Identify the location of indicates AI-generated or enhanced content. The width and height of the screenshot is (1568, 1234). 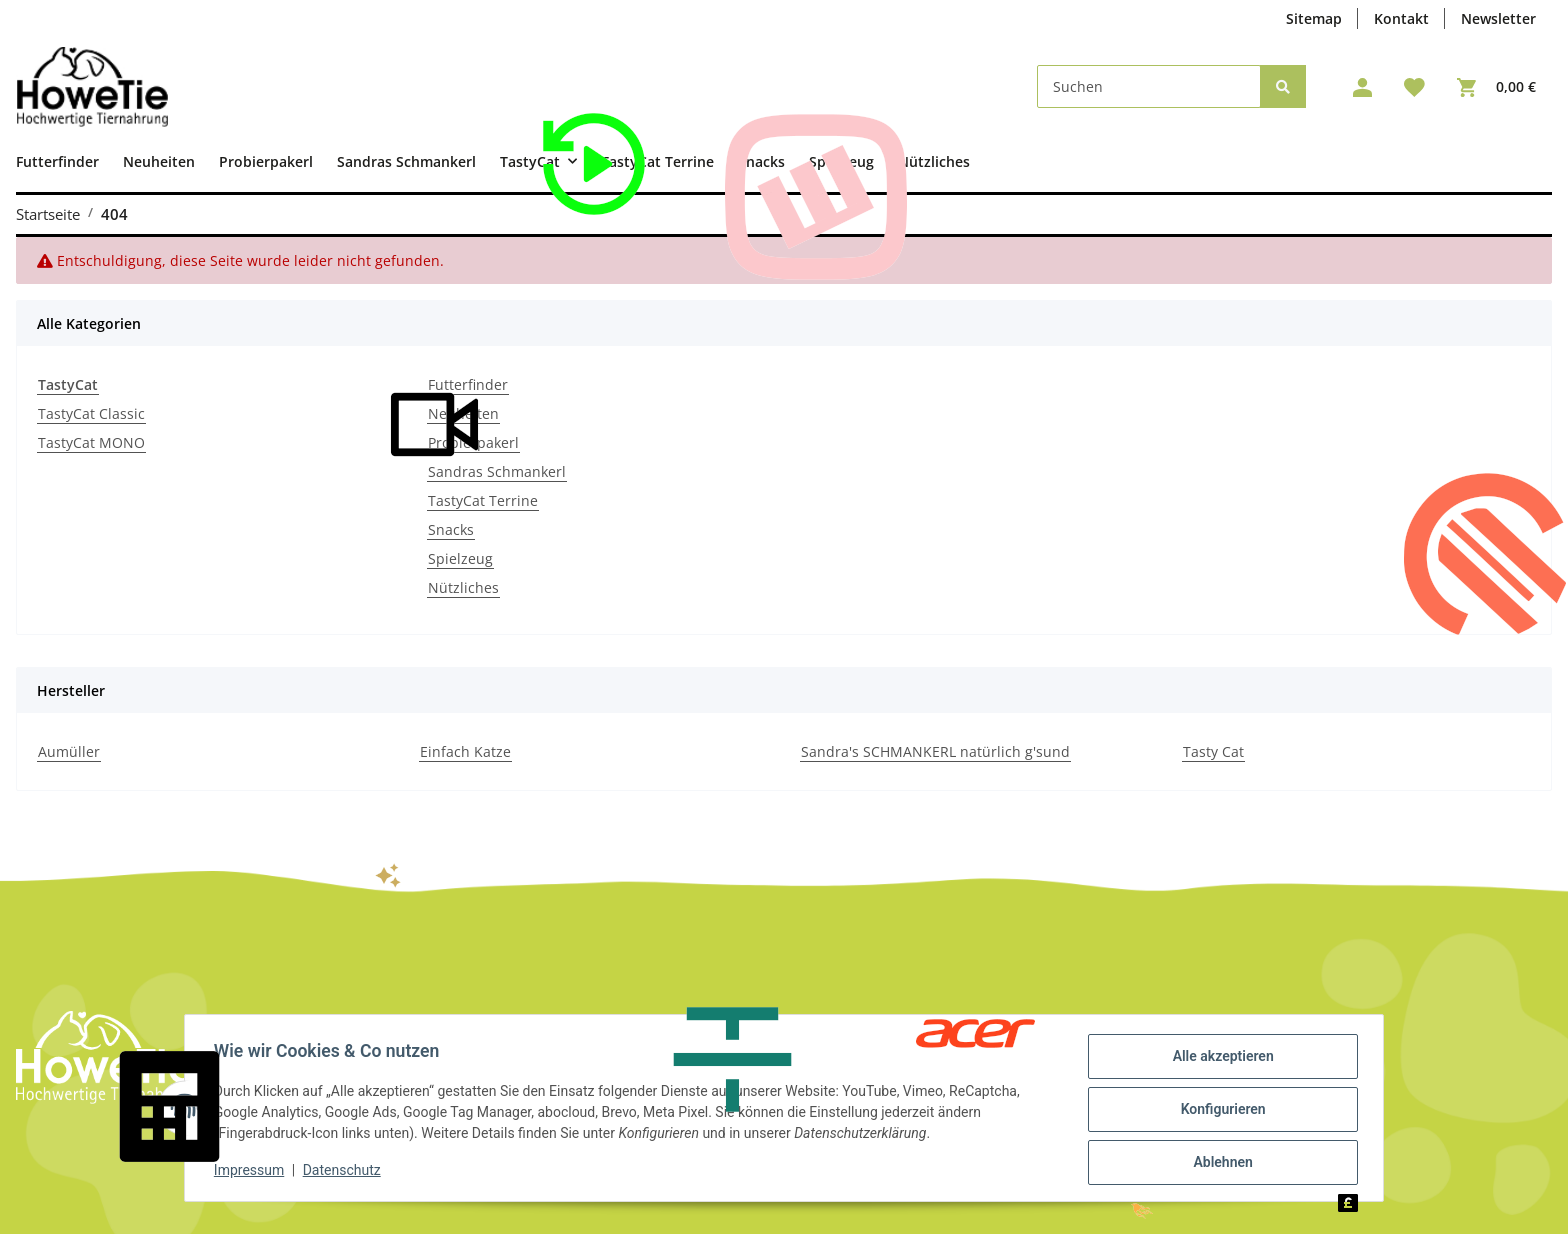
(388, 875).